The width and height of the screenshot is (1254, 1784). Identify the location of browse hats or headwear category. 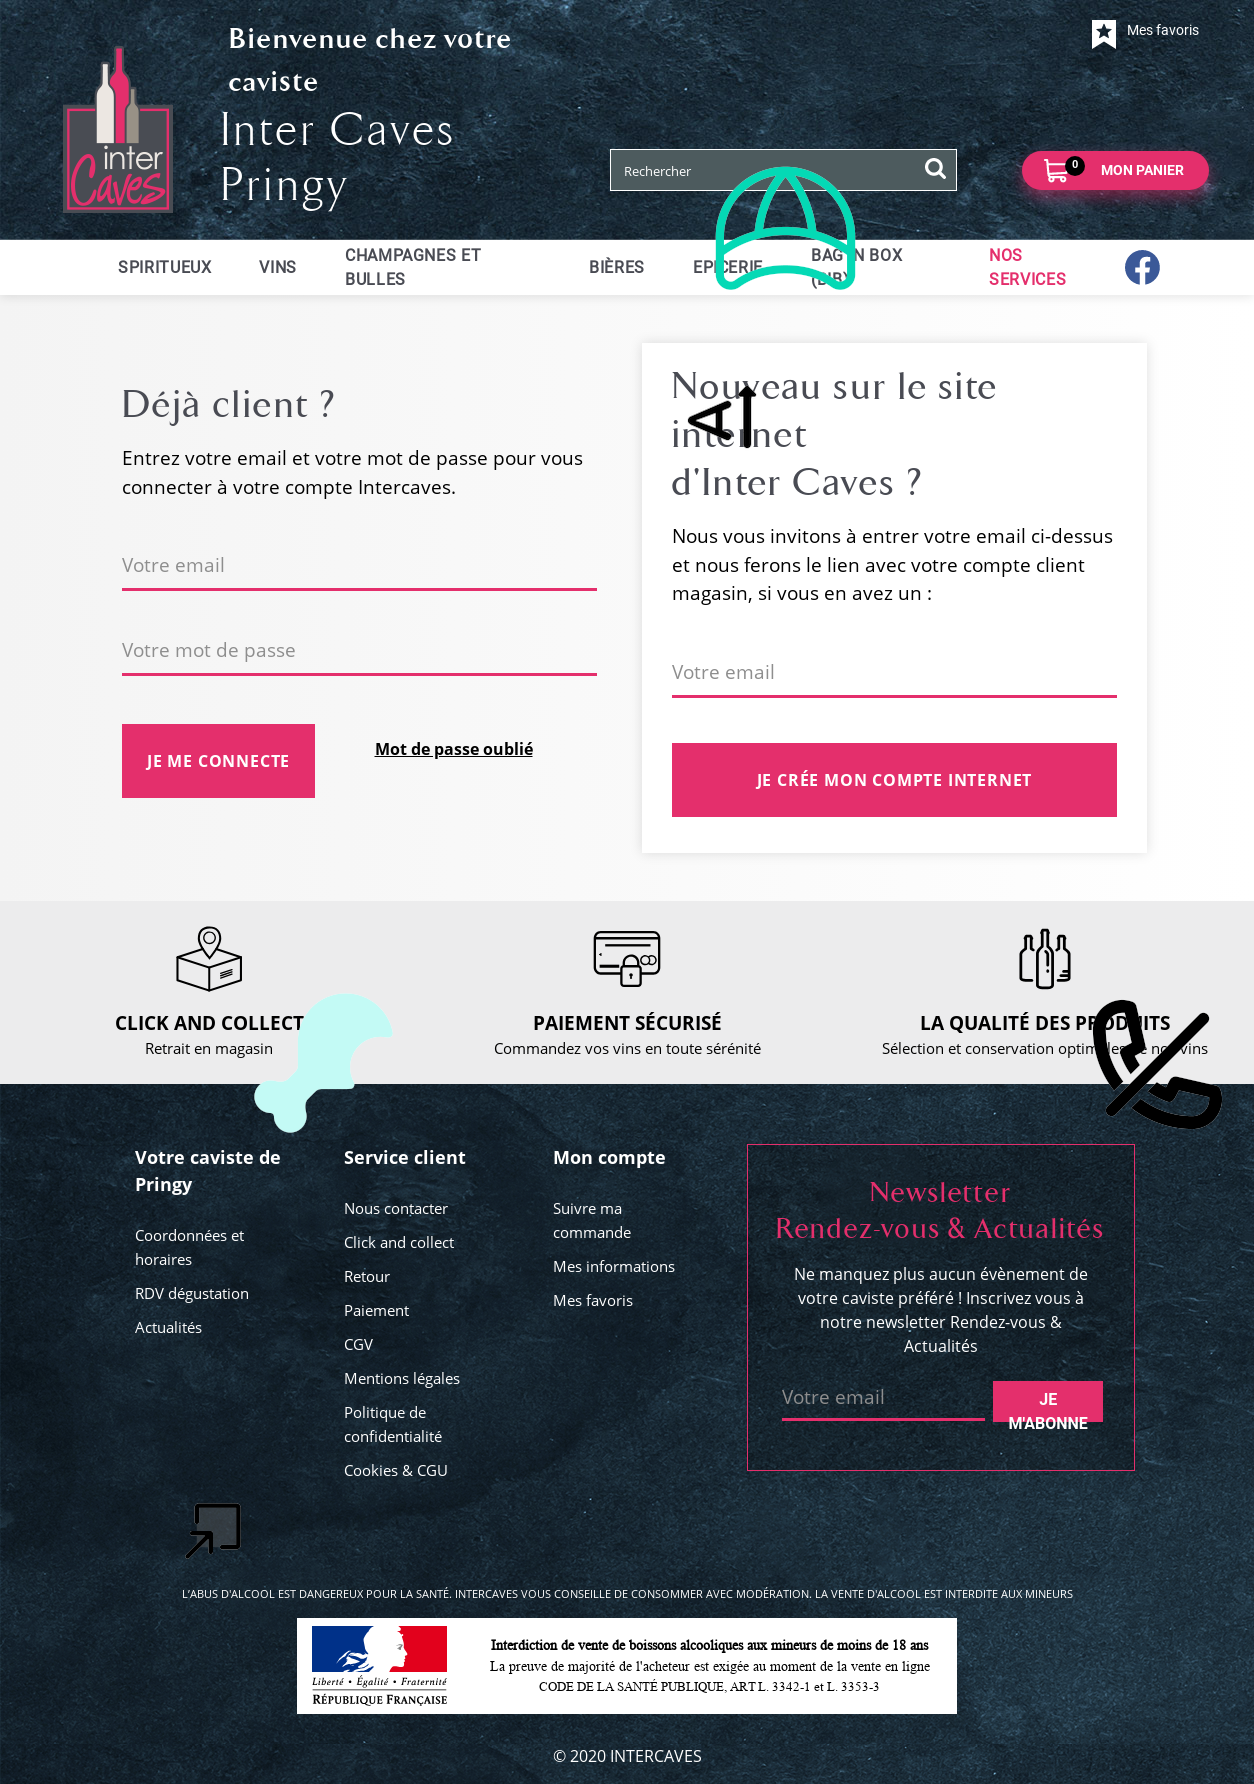
(785, 236).